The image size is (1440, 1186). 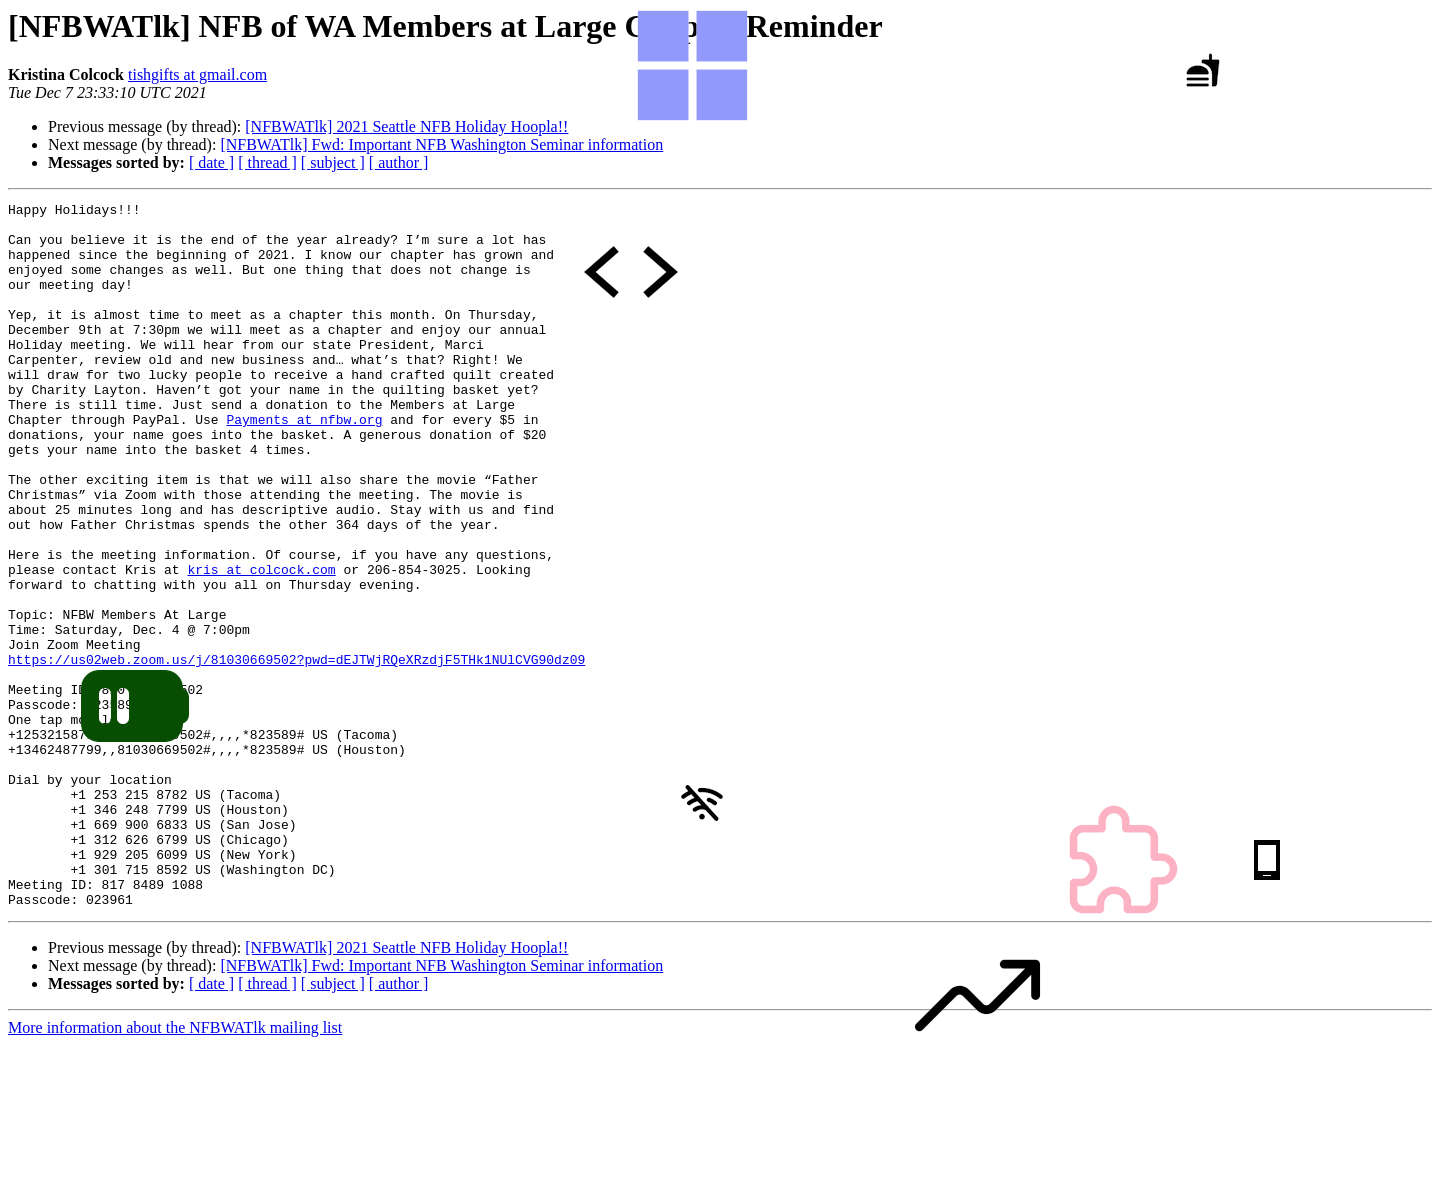 I want to click on access browser extensions or plugins, so click(x=1123, y=859).